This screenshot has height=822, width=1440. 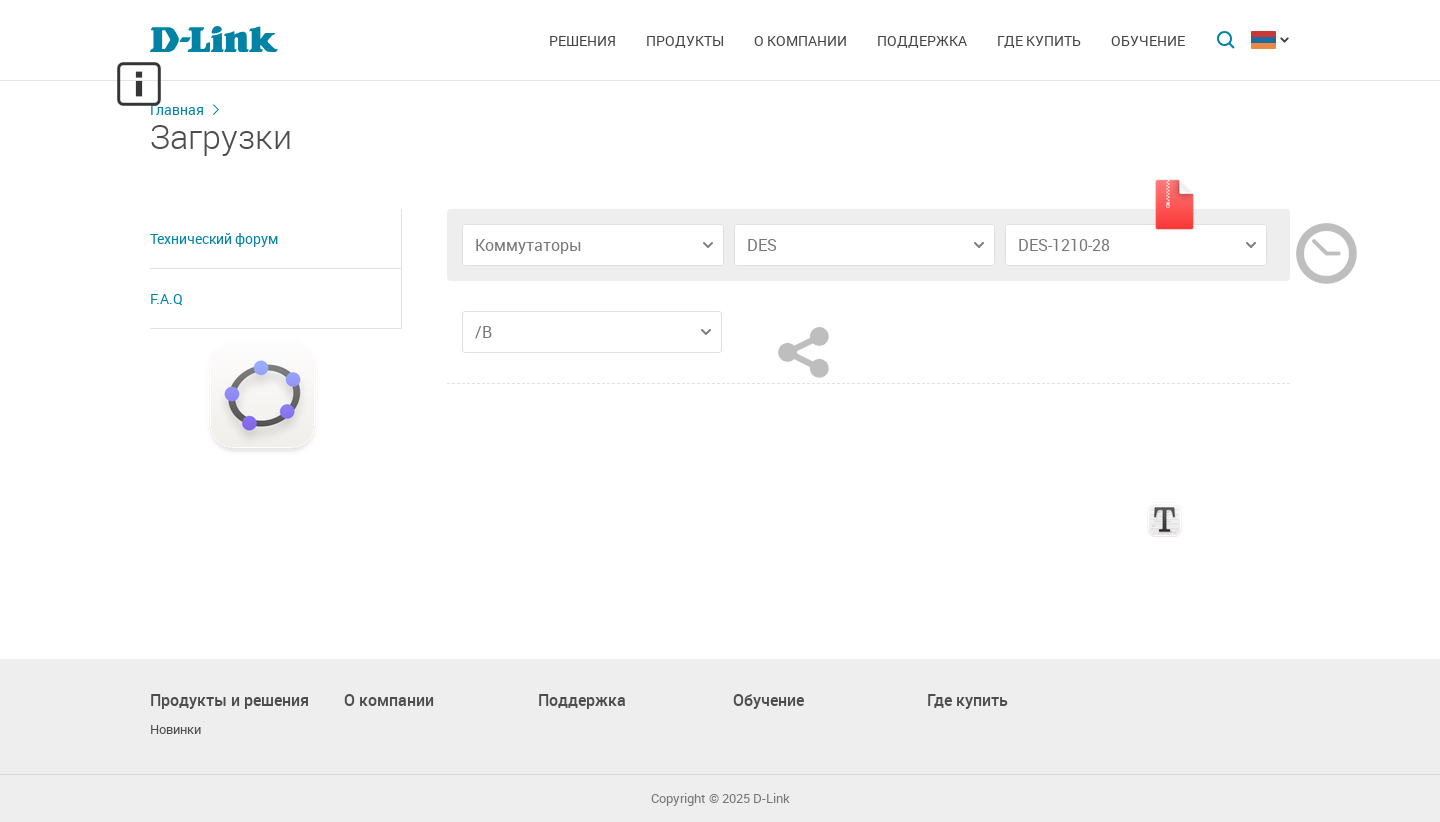 I want to click on an lzop compressed archive file, so click(x=1174, y=205).